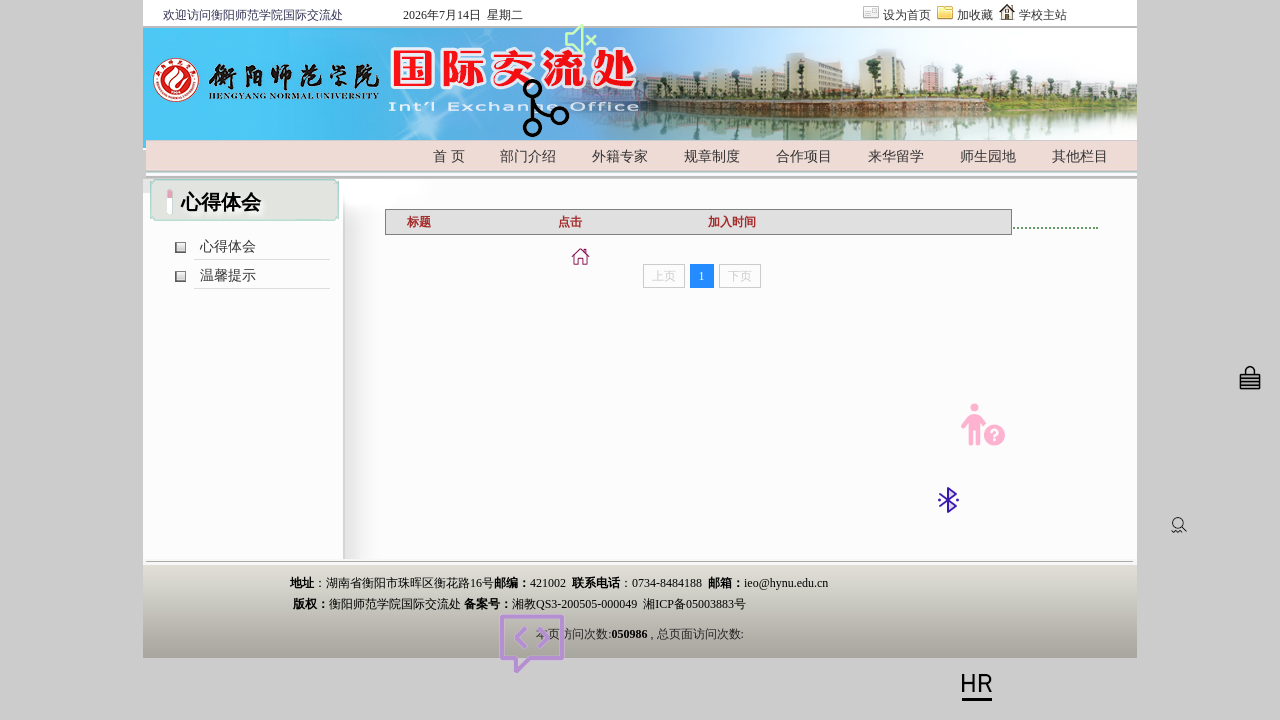 The width and height of the screenshot is (1280, 720). I want to click on access help or support about user accounts, so click(981, 424).